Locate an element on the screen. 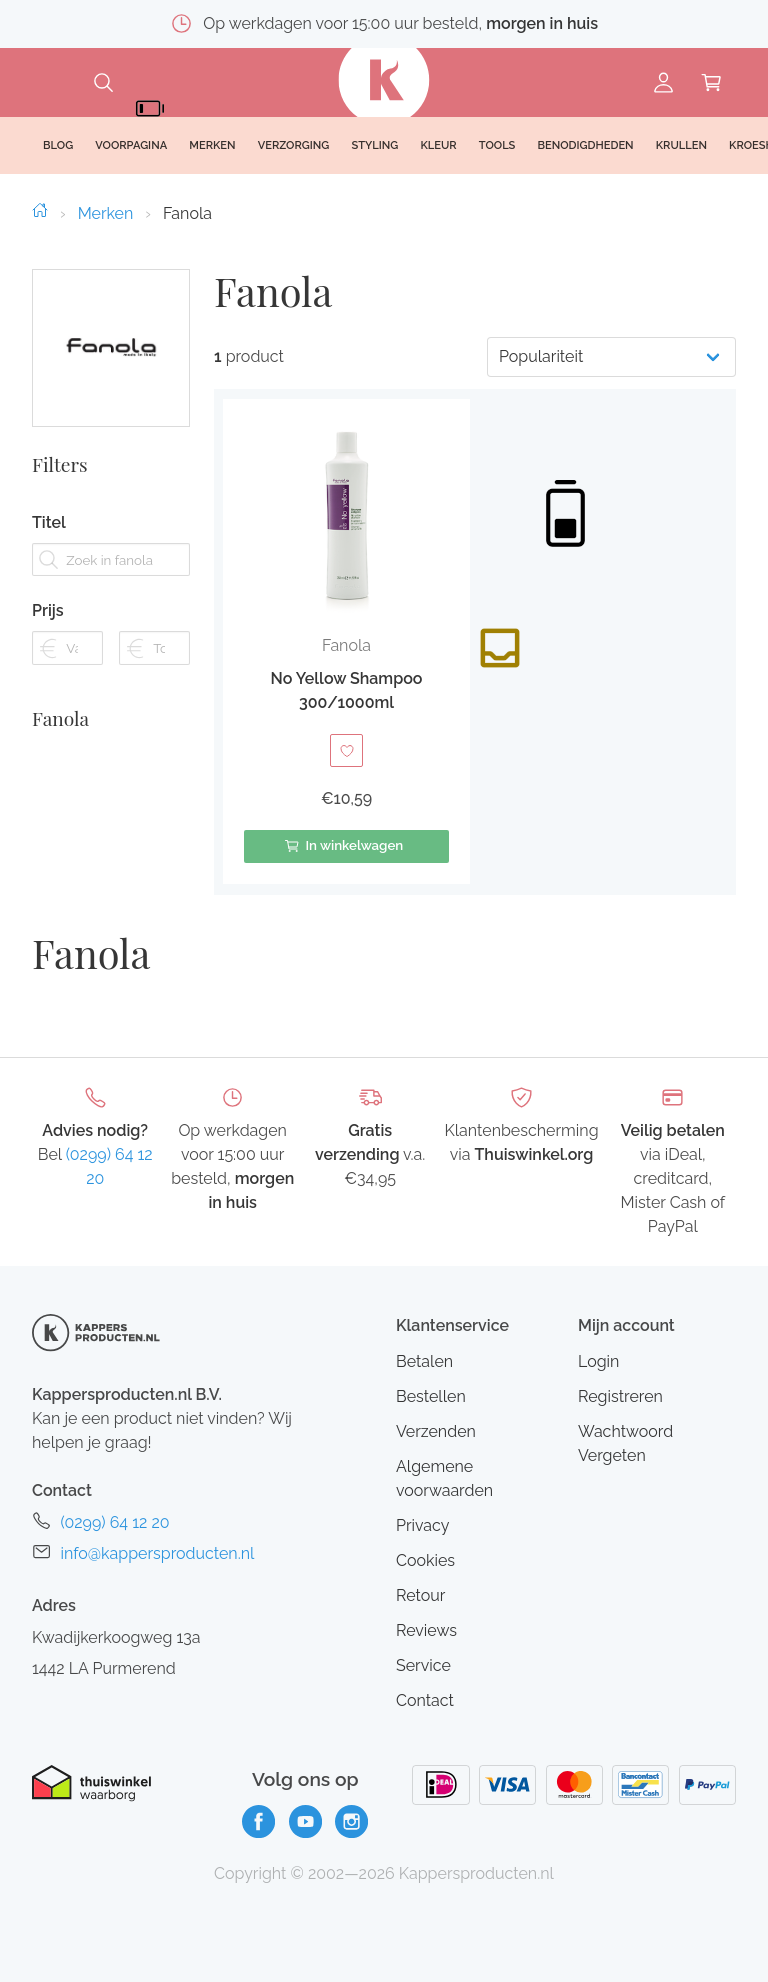 The width and height of the screenshot is (768, 1982). view inbox or incoming items is located at coordinates (500, 648).